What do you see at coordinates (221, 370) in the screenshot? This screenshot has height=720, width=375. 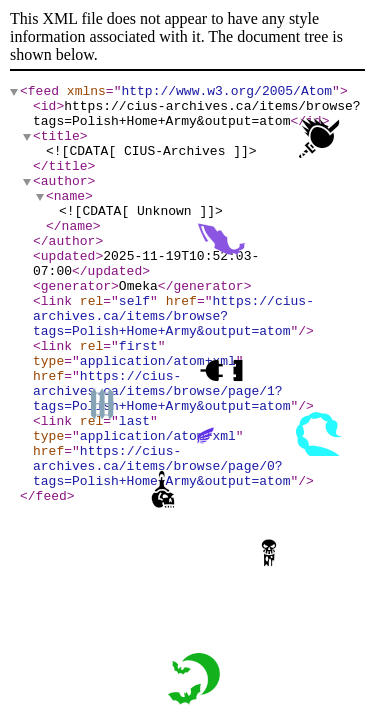 I see `indicates disconnected or offline status` at bounding box center [221, 370].